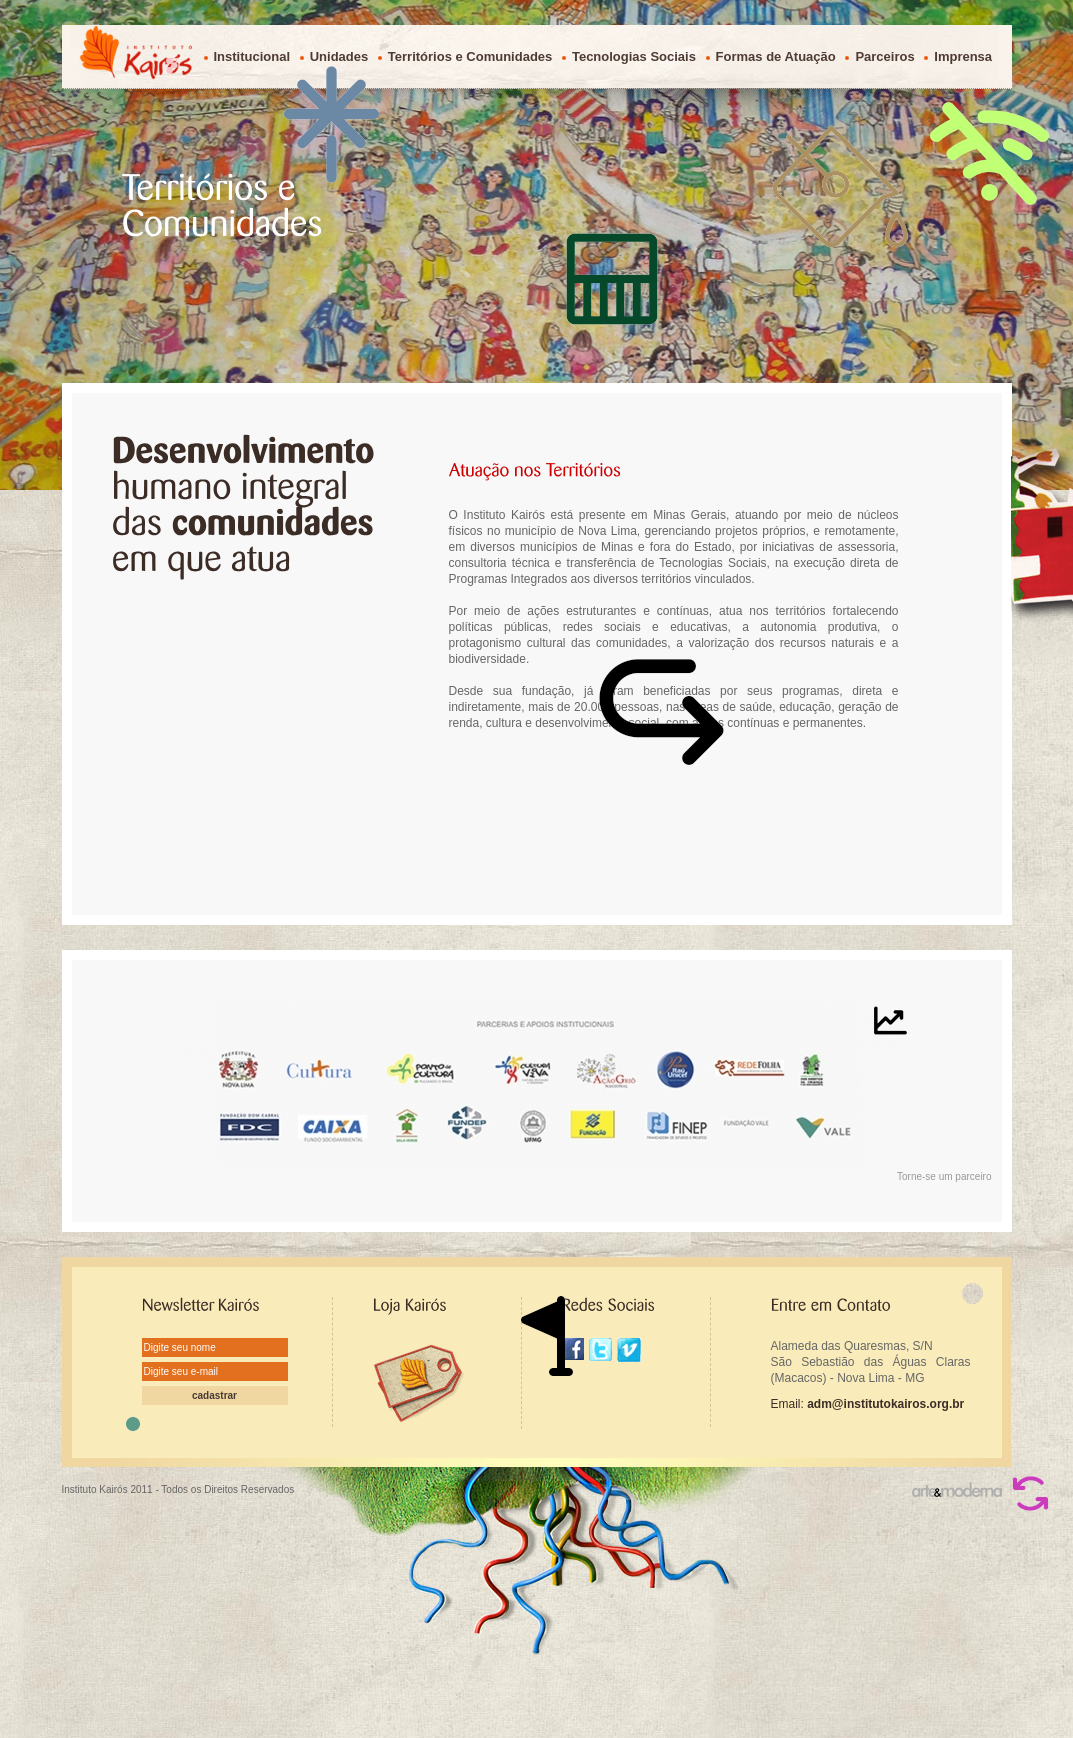  I want to click on open figma design file, so click(171, 65).